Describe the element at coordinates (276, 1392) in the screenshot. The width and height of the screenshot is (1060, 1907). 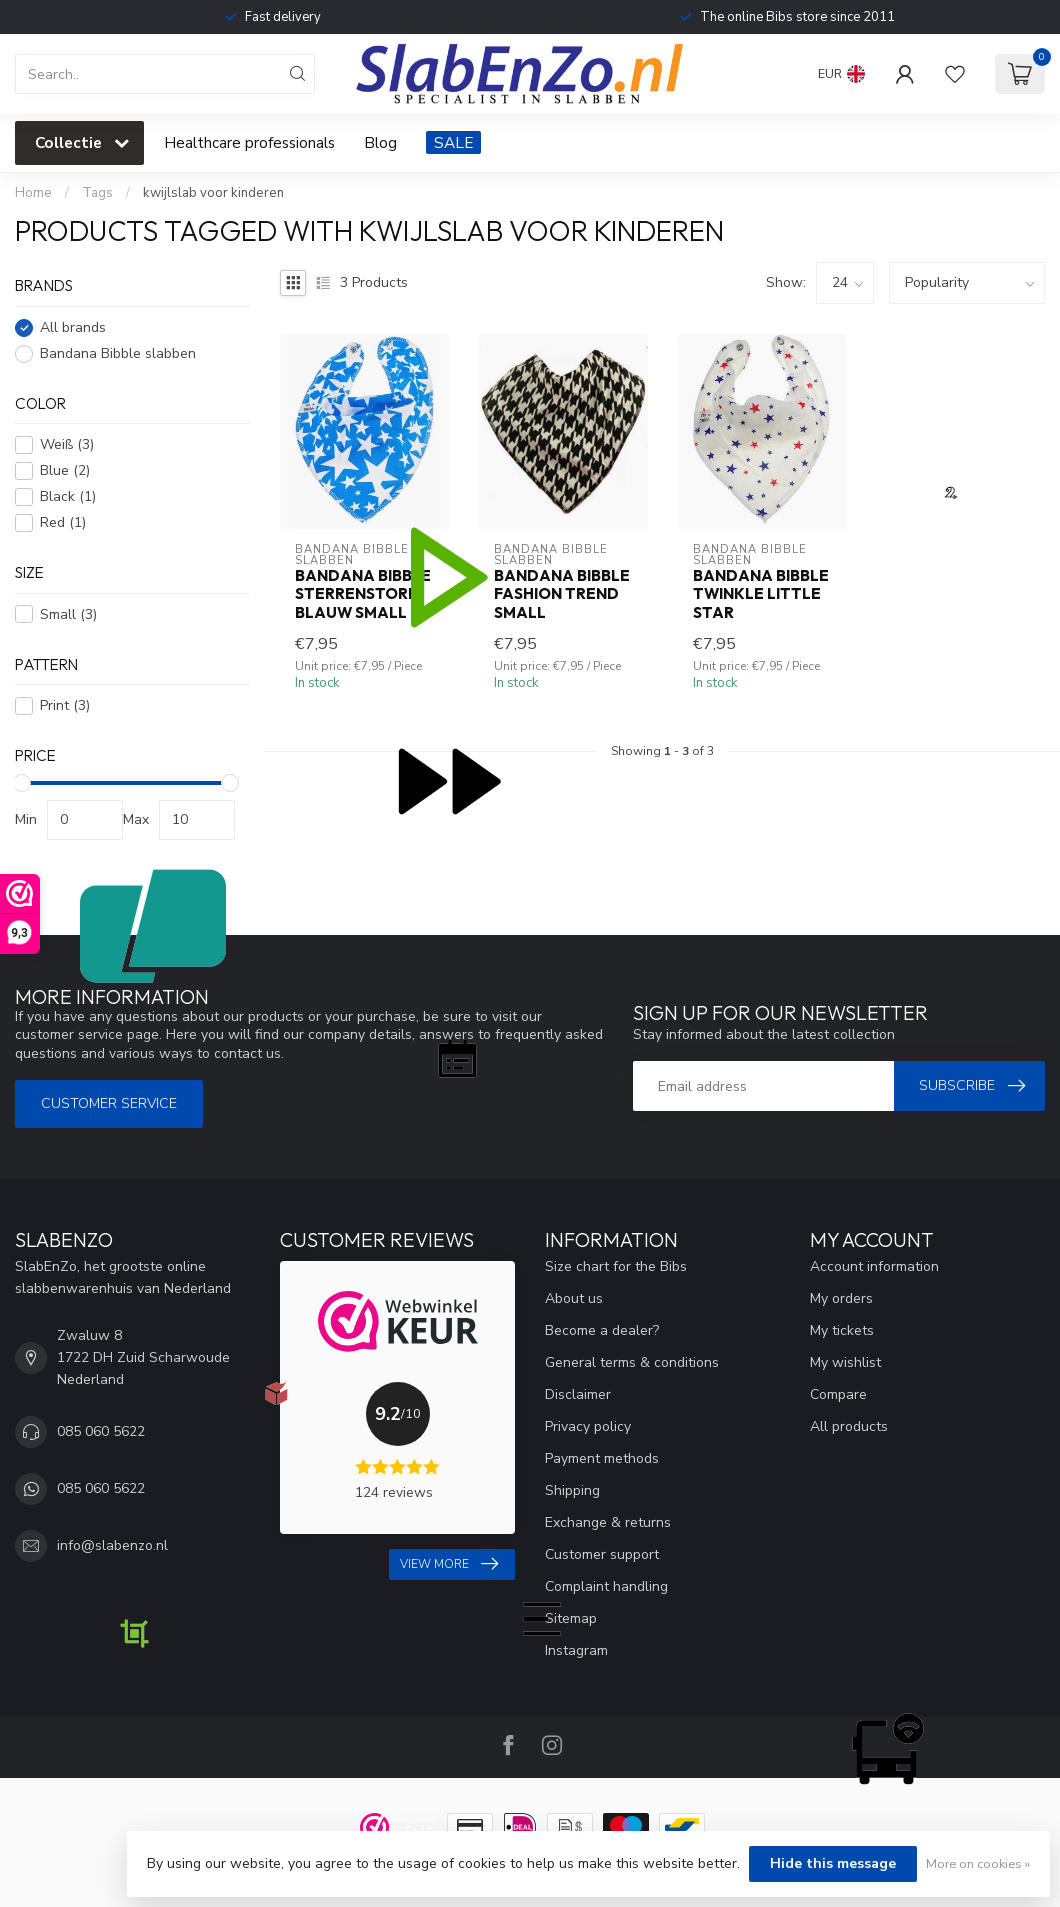
I see `semantic web technology or linked data services` at that location.